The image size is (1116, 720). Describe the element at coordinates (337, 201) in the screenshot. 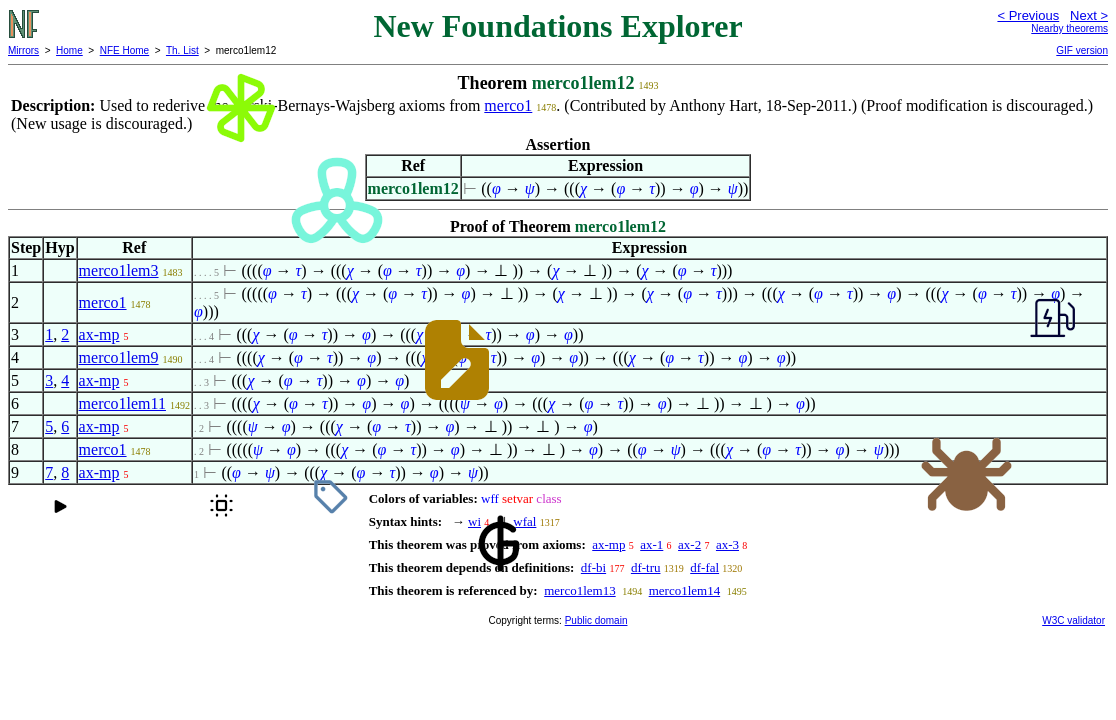

I see `fan or cooling system controls` at that location.